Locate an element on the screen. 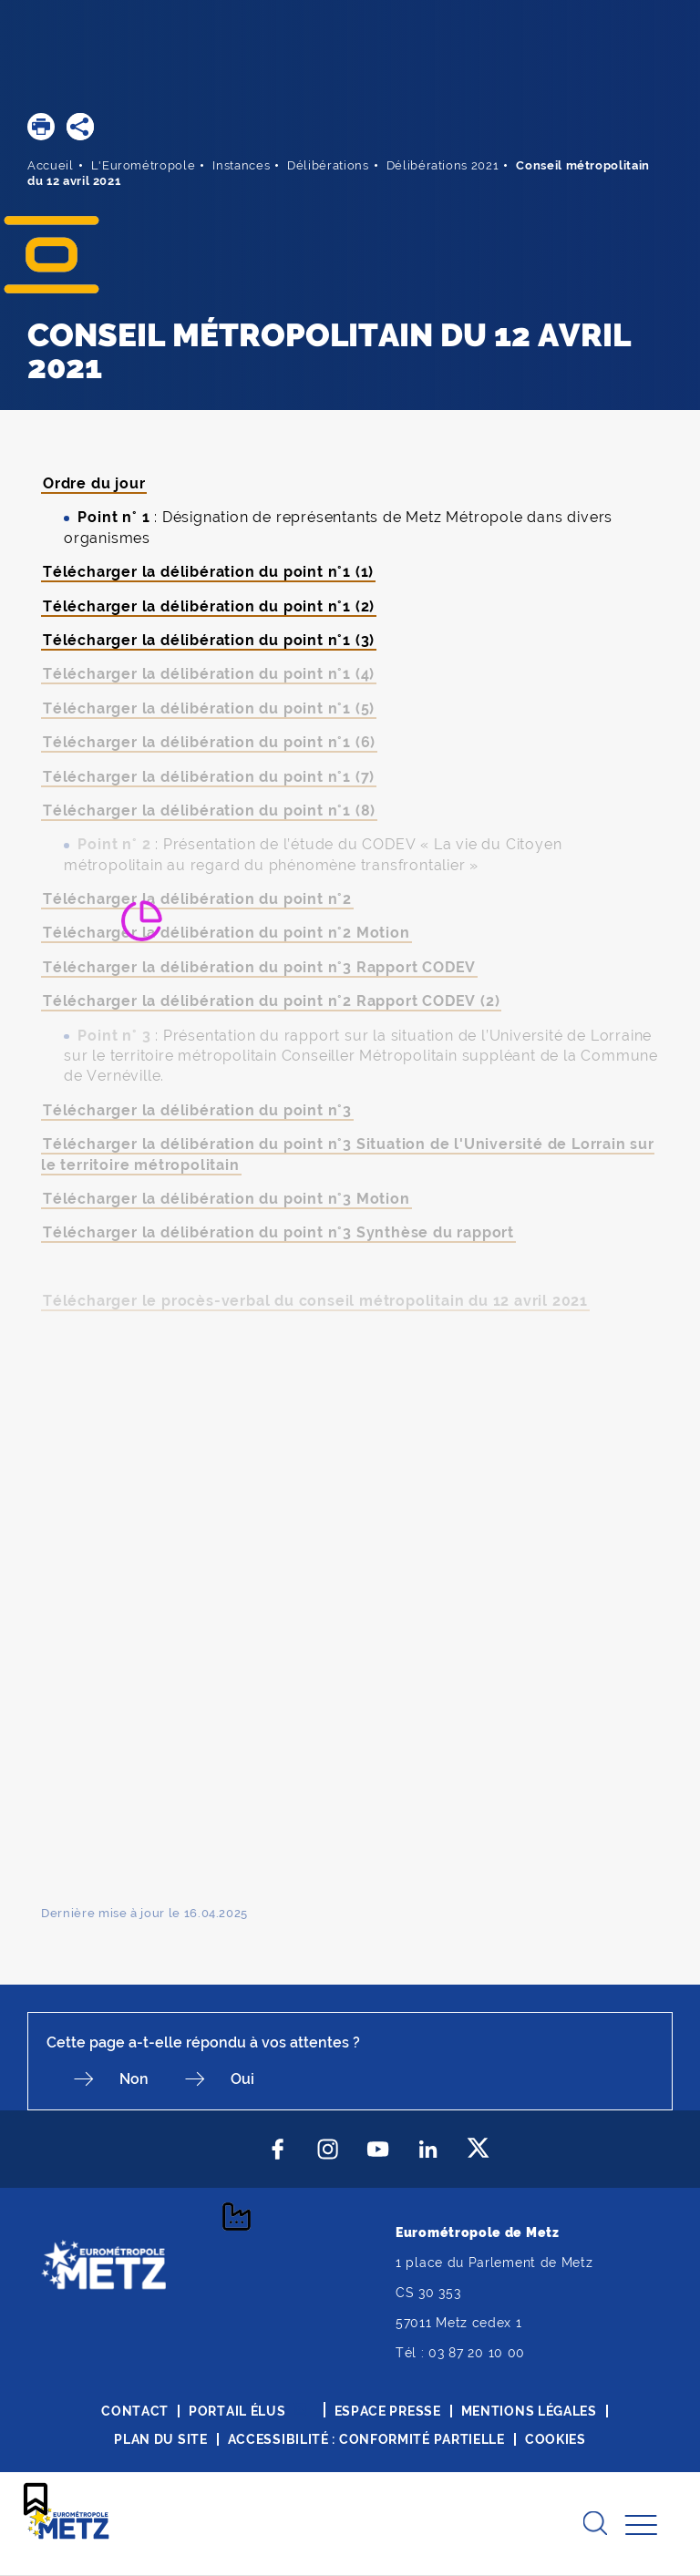 The image size is (700, 2576). view analytics breakdown is located at coordinates (141, 920).